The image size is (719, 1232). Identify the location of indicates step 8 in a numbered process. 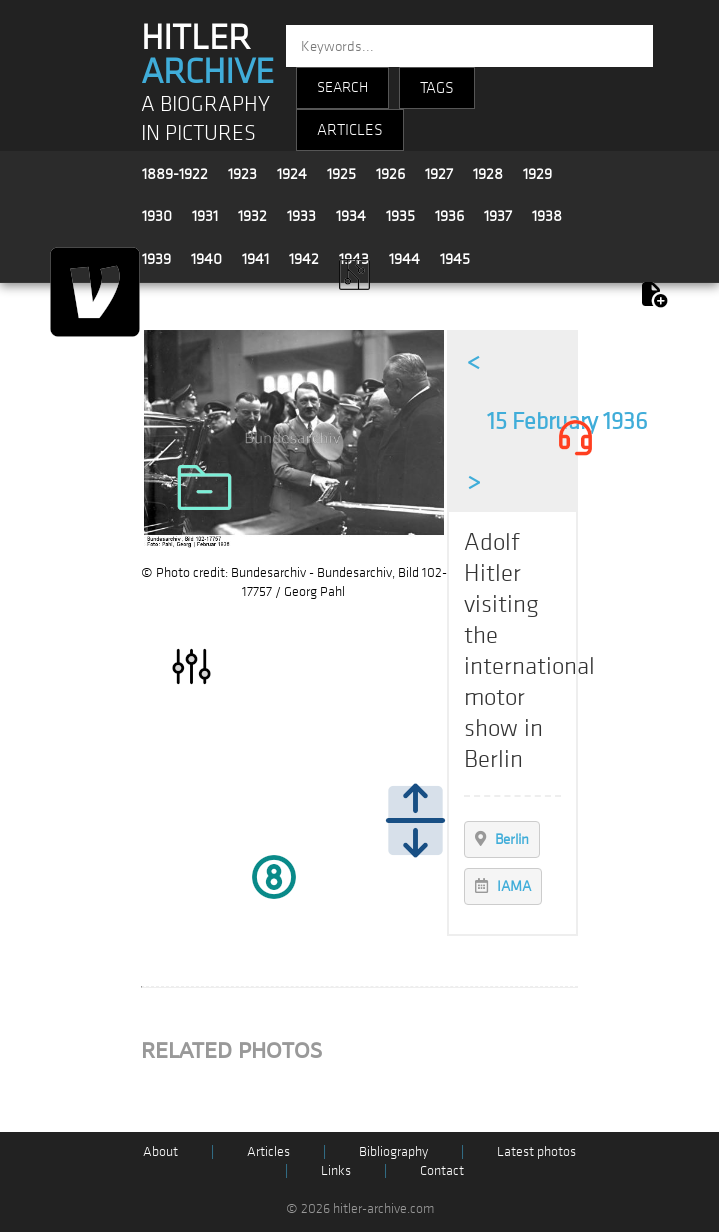
(274, 877).